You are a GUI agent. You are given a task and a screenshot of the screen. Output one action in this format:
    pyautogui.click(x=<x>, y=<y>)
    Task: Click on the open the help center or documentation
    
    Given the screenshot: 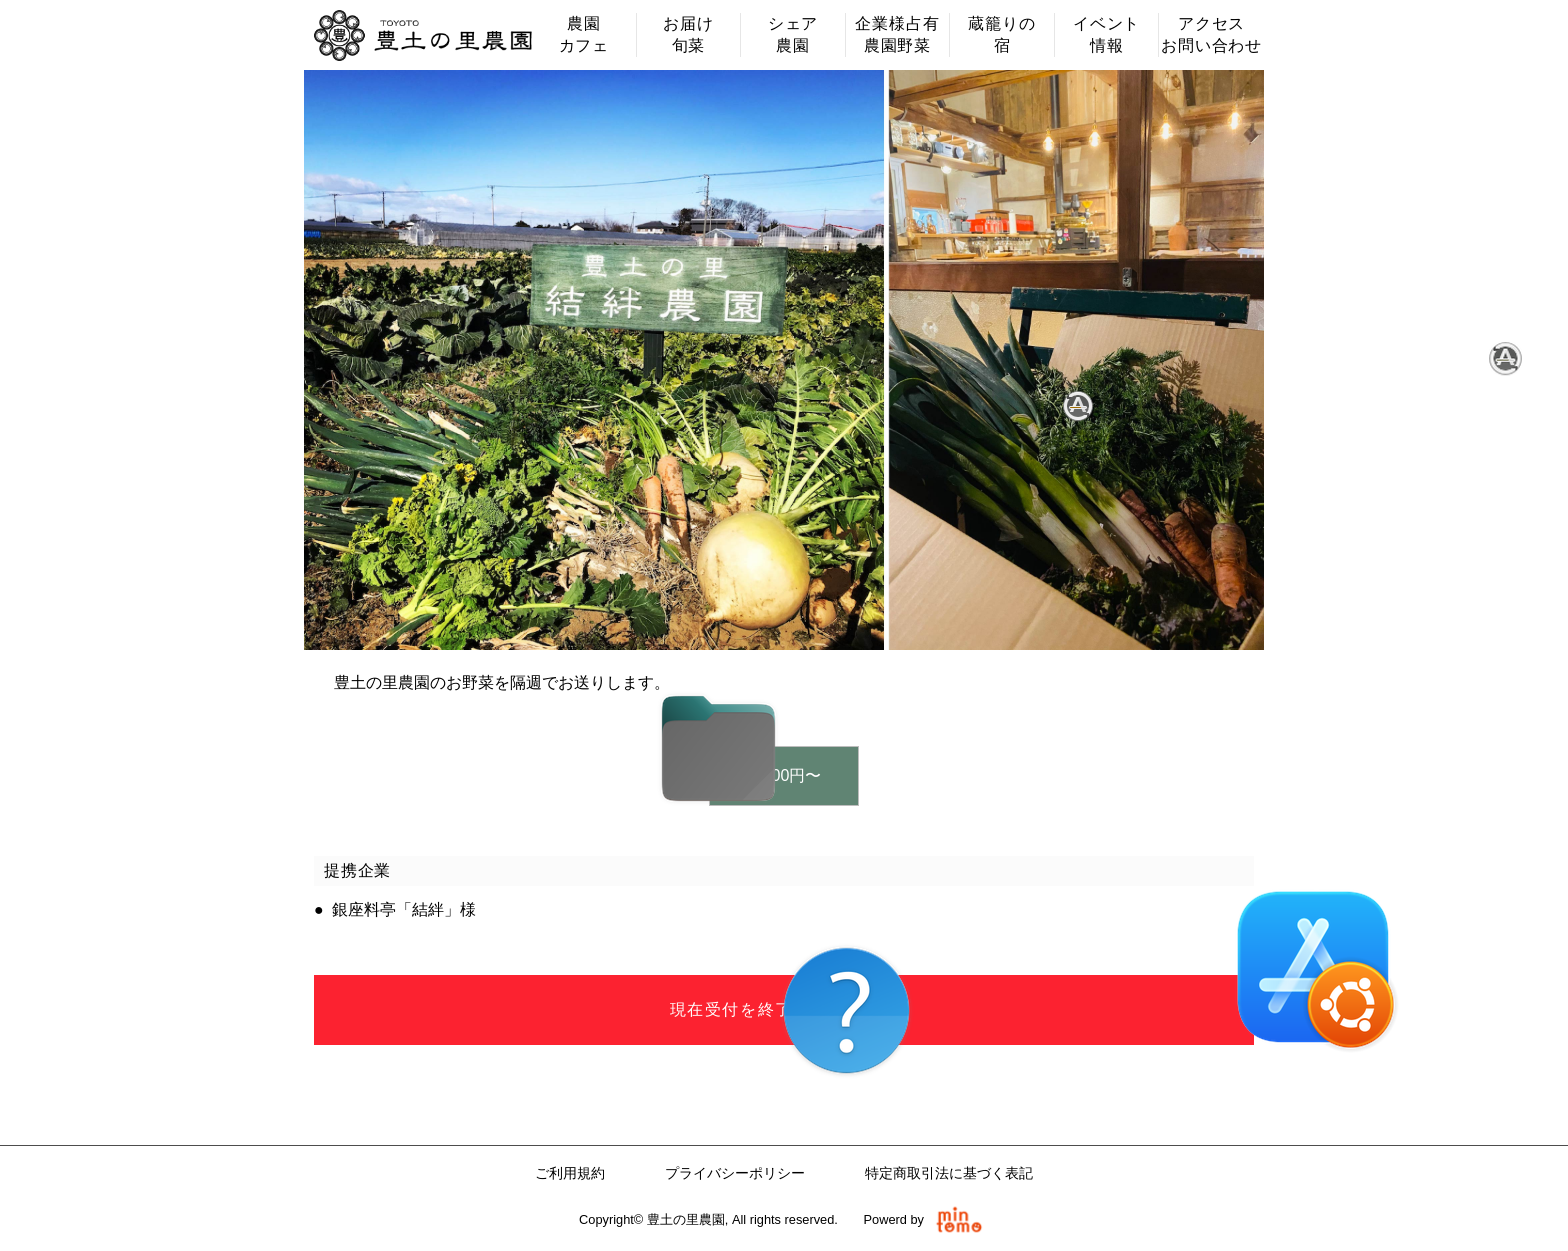 What is the action you would take?
    pyautogui.click(x=846, y=1010)
    